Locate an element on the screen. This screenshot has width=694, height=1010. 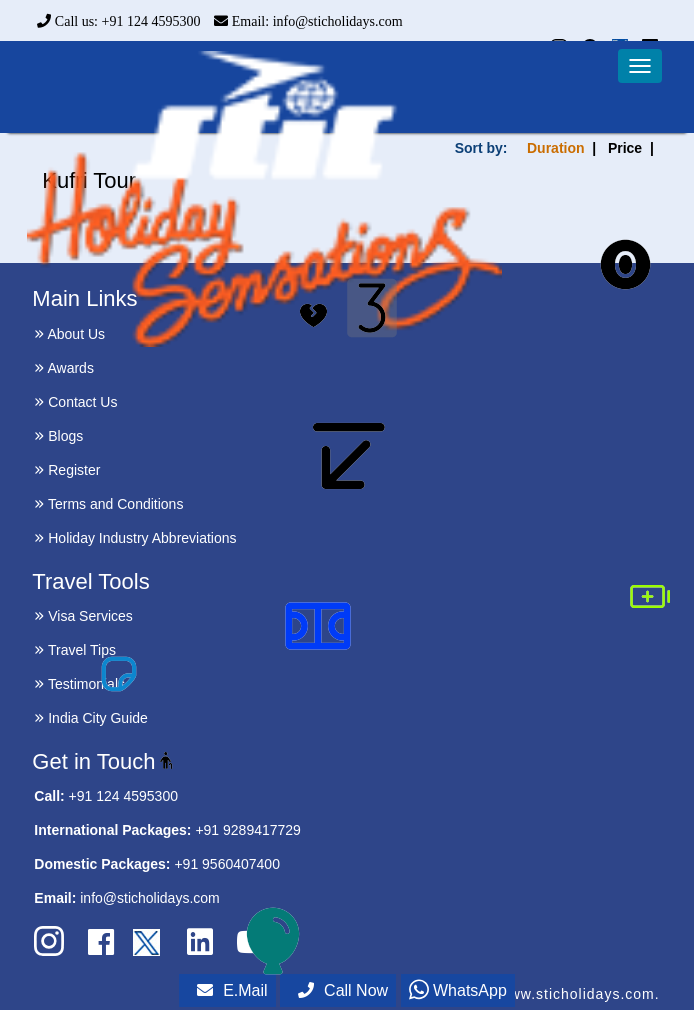
indicates accessibility features or services is located at coordinates (165, 760).